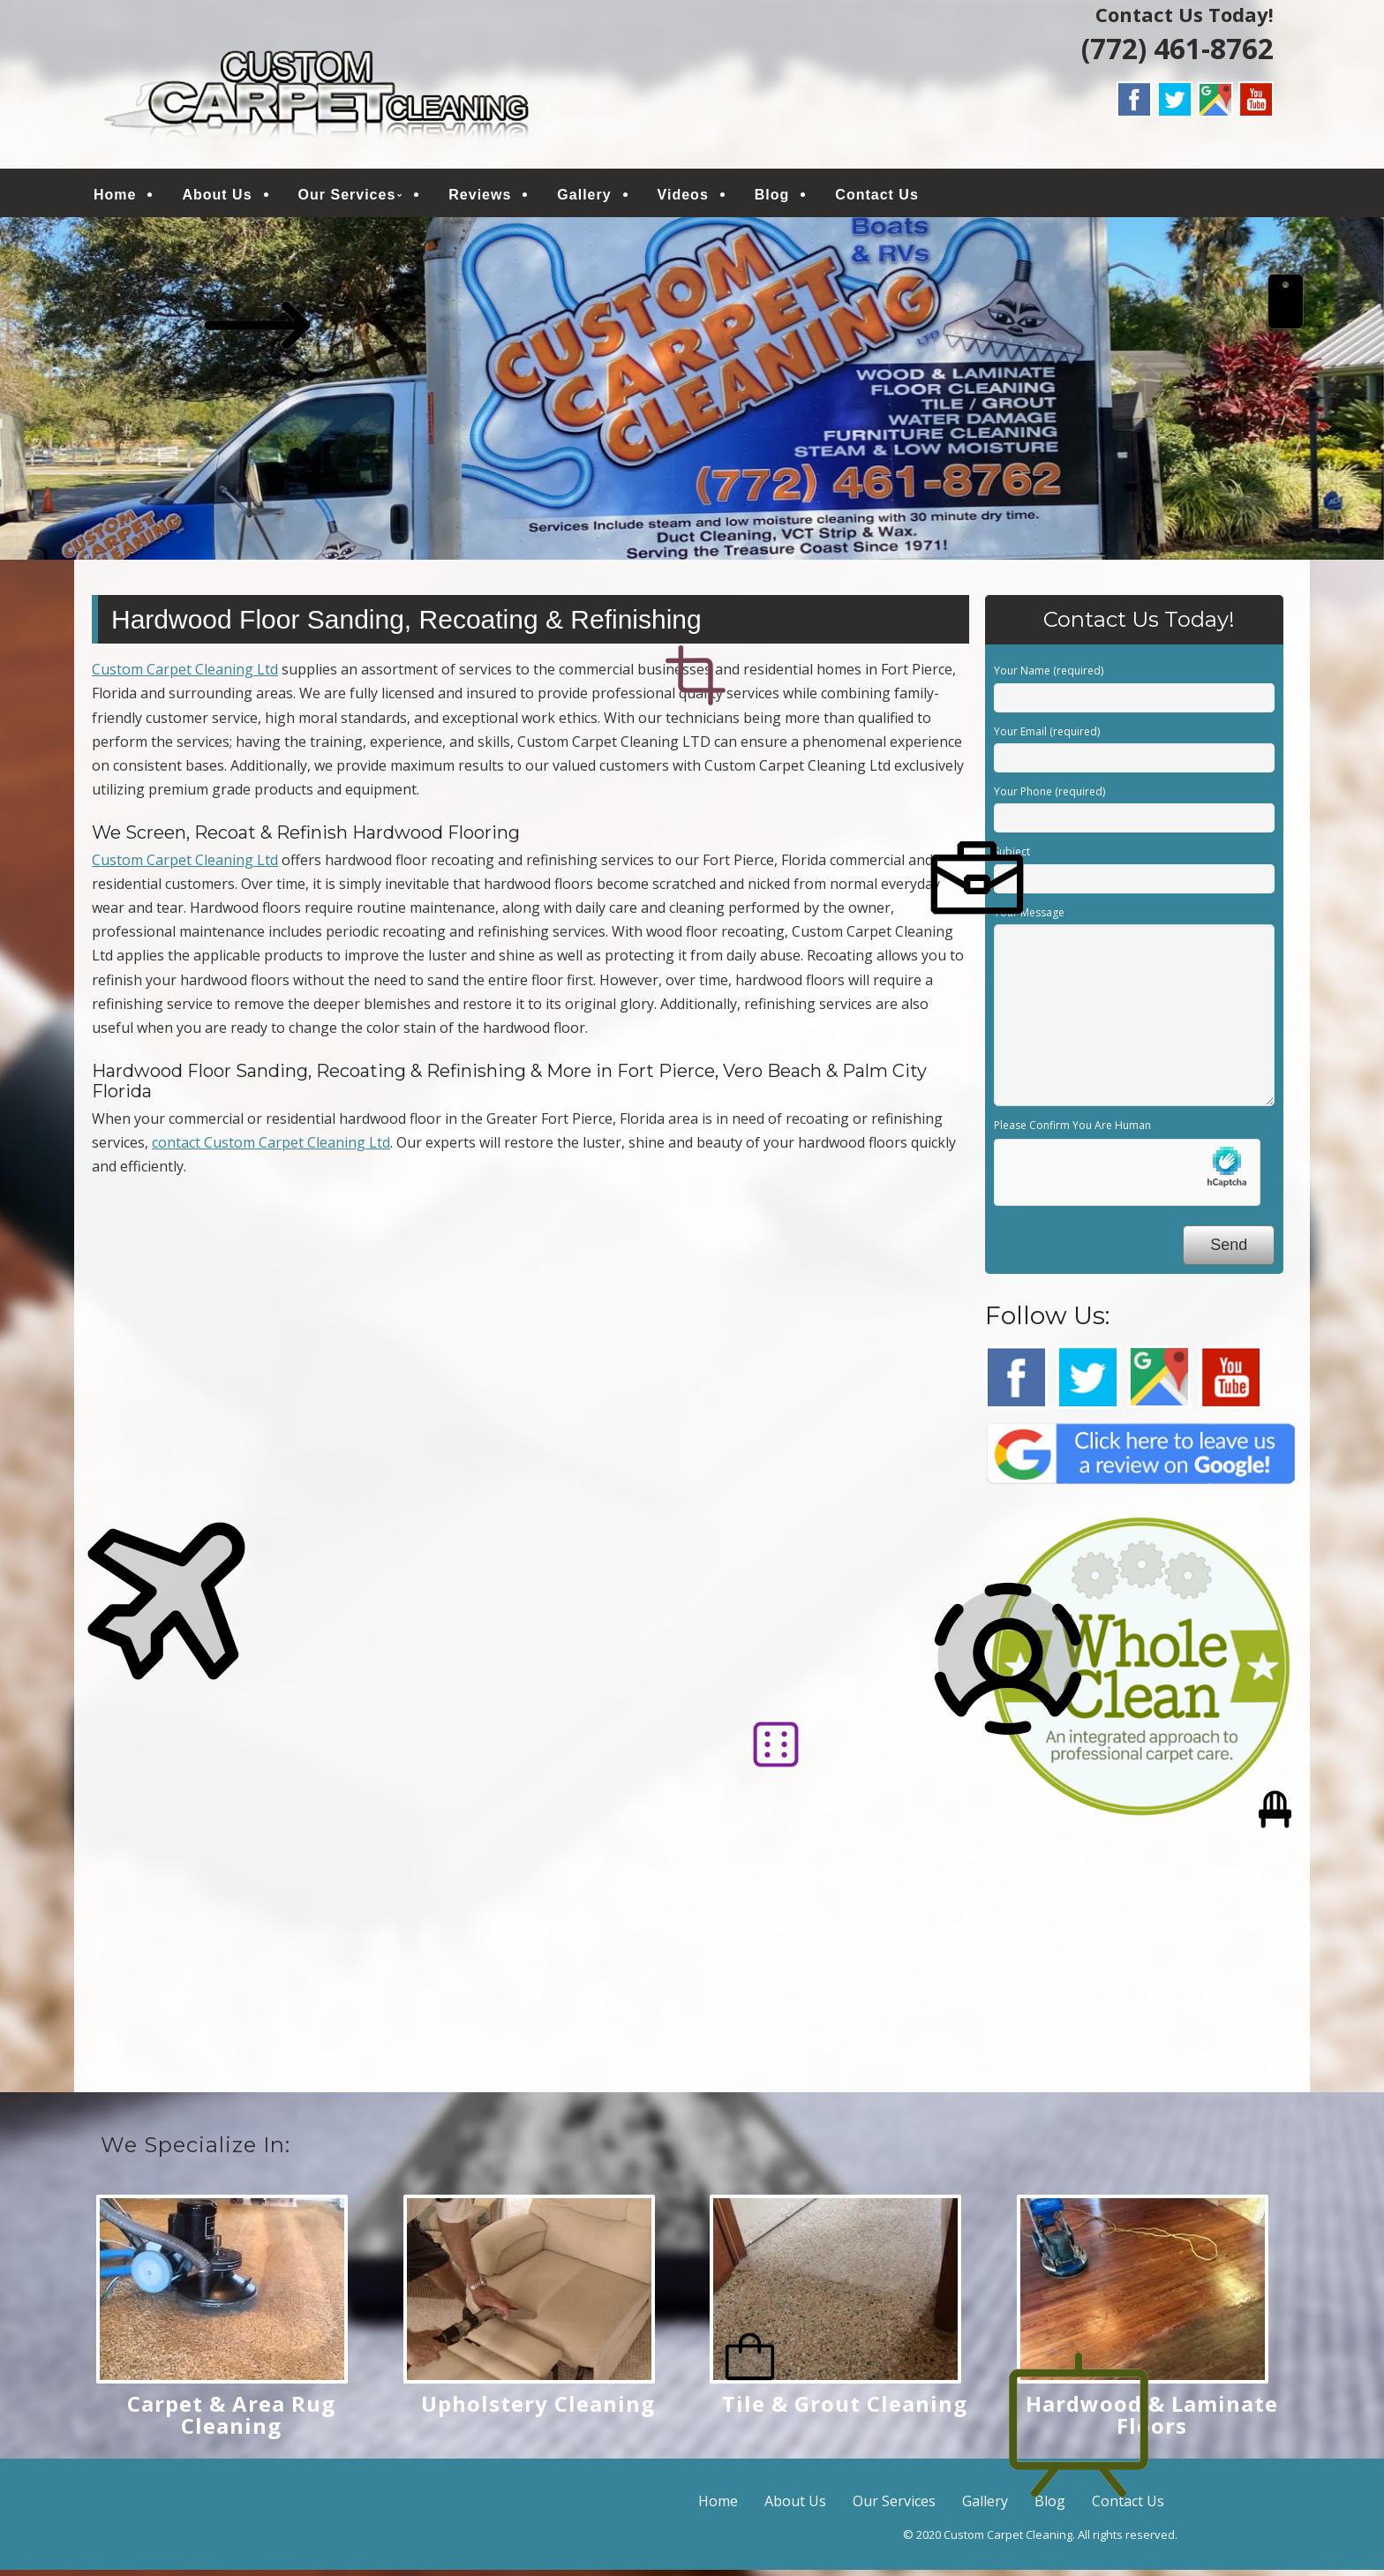 This screenshot has height=2576, width=1384. Describe the element at coordinates (1008, 1659) in the screenshot. I see `incomplete or pending user profile` at that location.